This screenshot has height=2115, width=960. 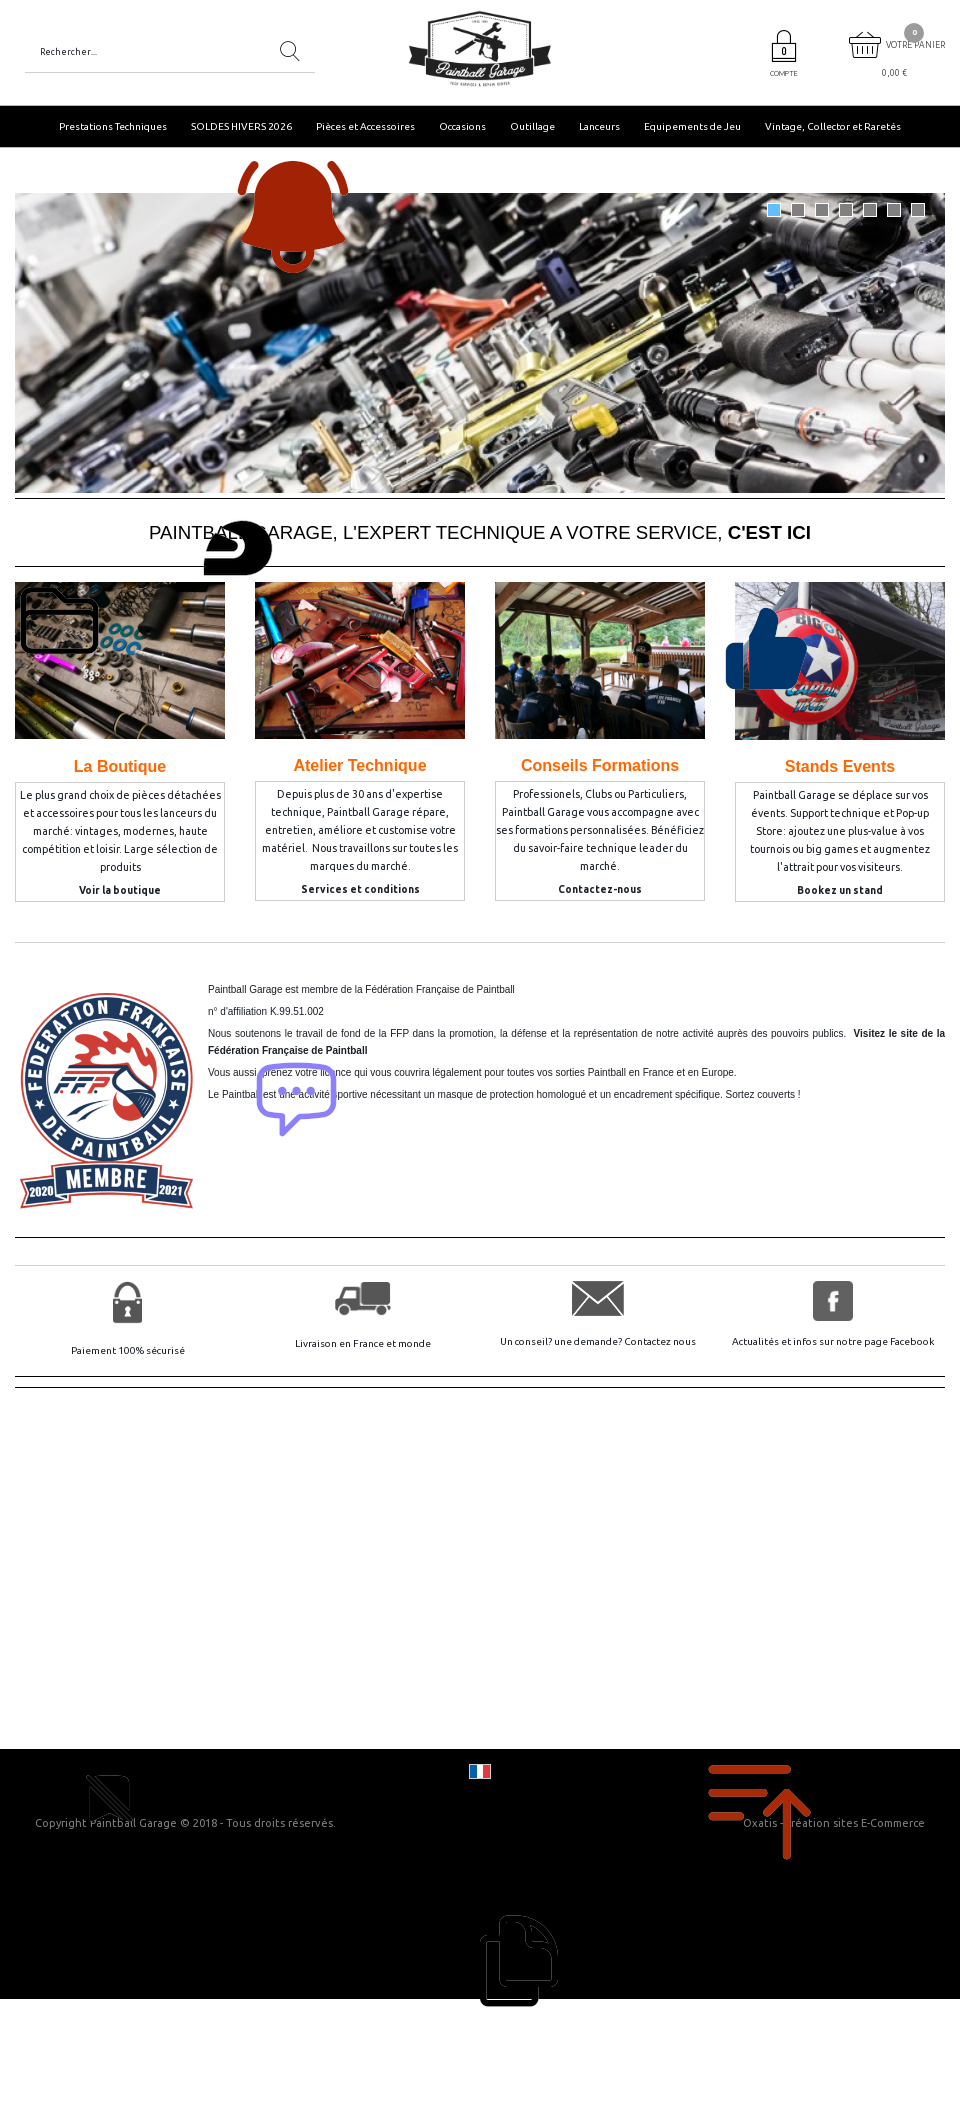 What do you see at coordinates (293, 217) in the screenshot?
I see `new notification alert` at bounding box center [293, 217].